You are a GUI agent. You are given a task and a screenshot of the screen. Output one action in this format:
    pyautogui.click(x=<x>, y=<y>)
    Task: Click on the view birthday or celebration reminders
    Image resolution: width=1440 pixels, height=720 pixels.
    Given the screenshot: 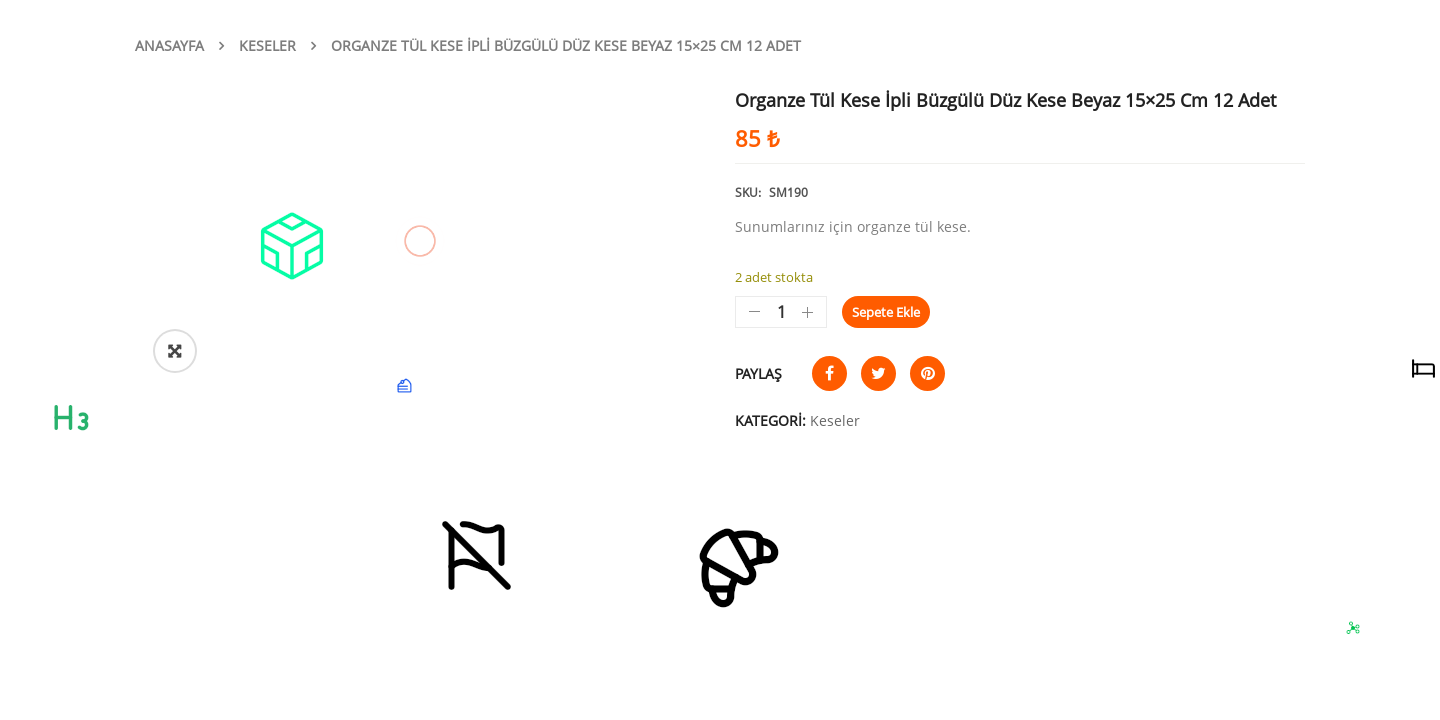 What is the action you would take?
    pyautogui.click(x=404, y=385)
    